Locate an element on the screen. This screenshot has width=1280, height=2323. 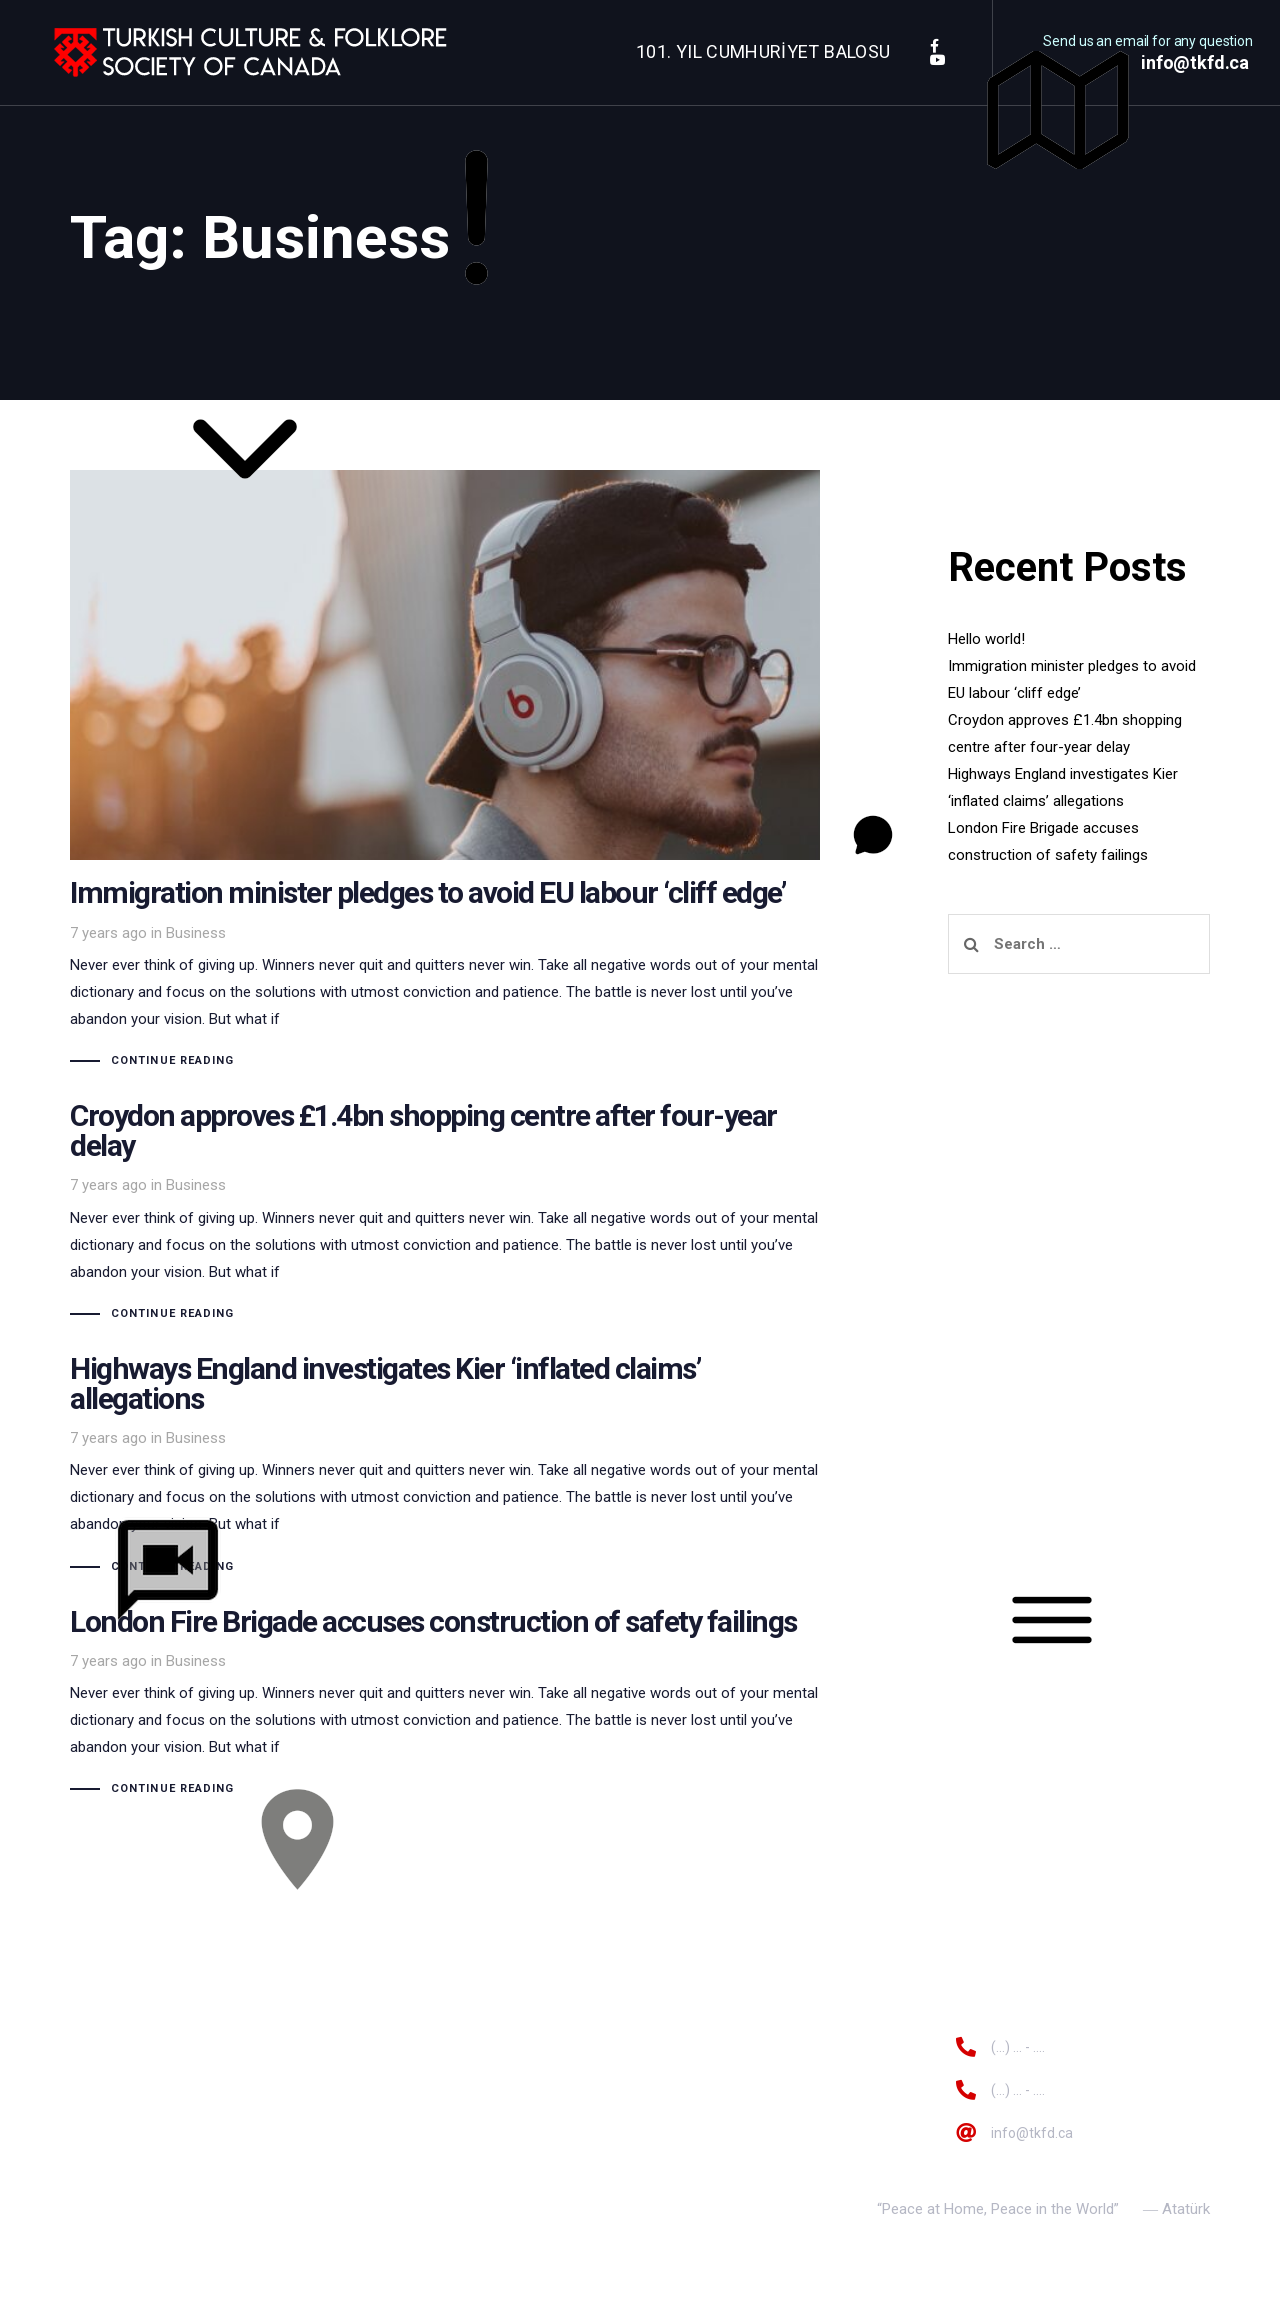
open chat or messaging is located at coordinates (873, 835).